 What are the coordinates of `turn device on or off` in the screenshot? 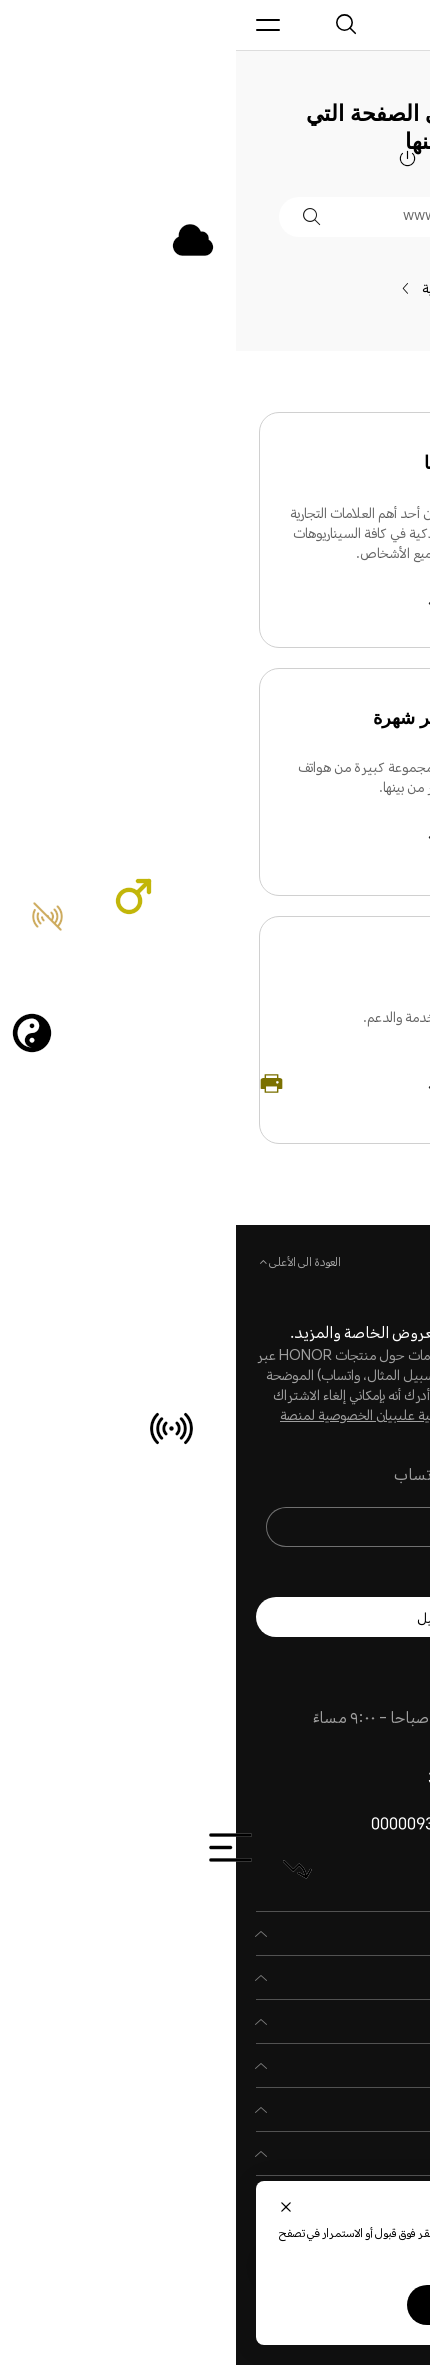 It's located at (407, 158).